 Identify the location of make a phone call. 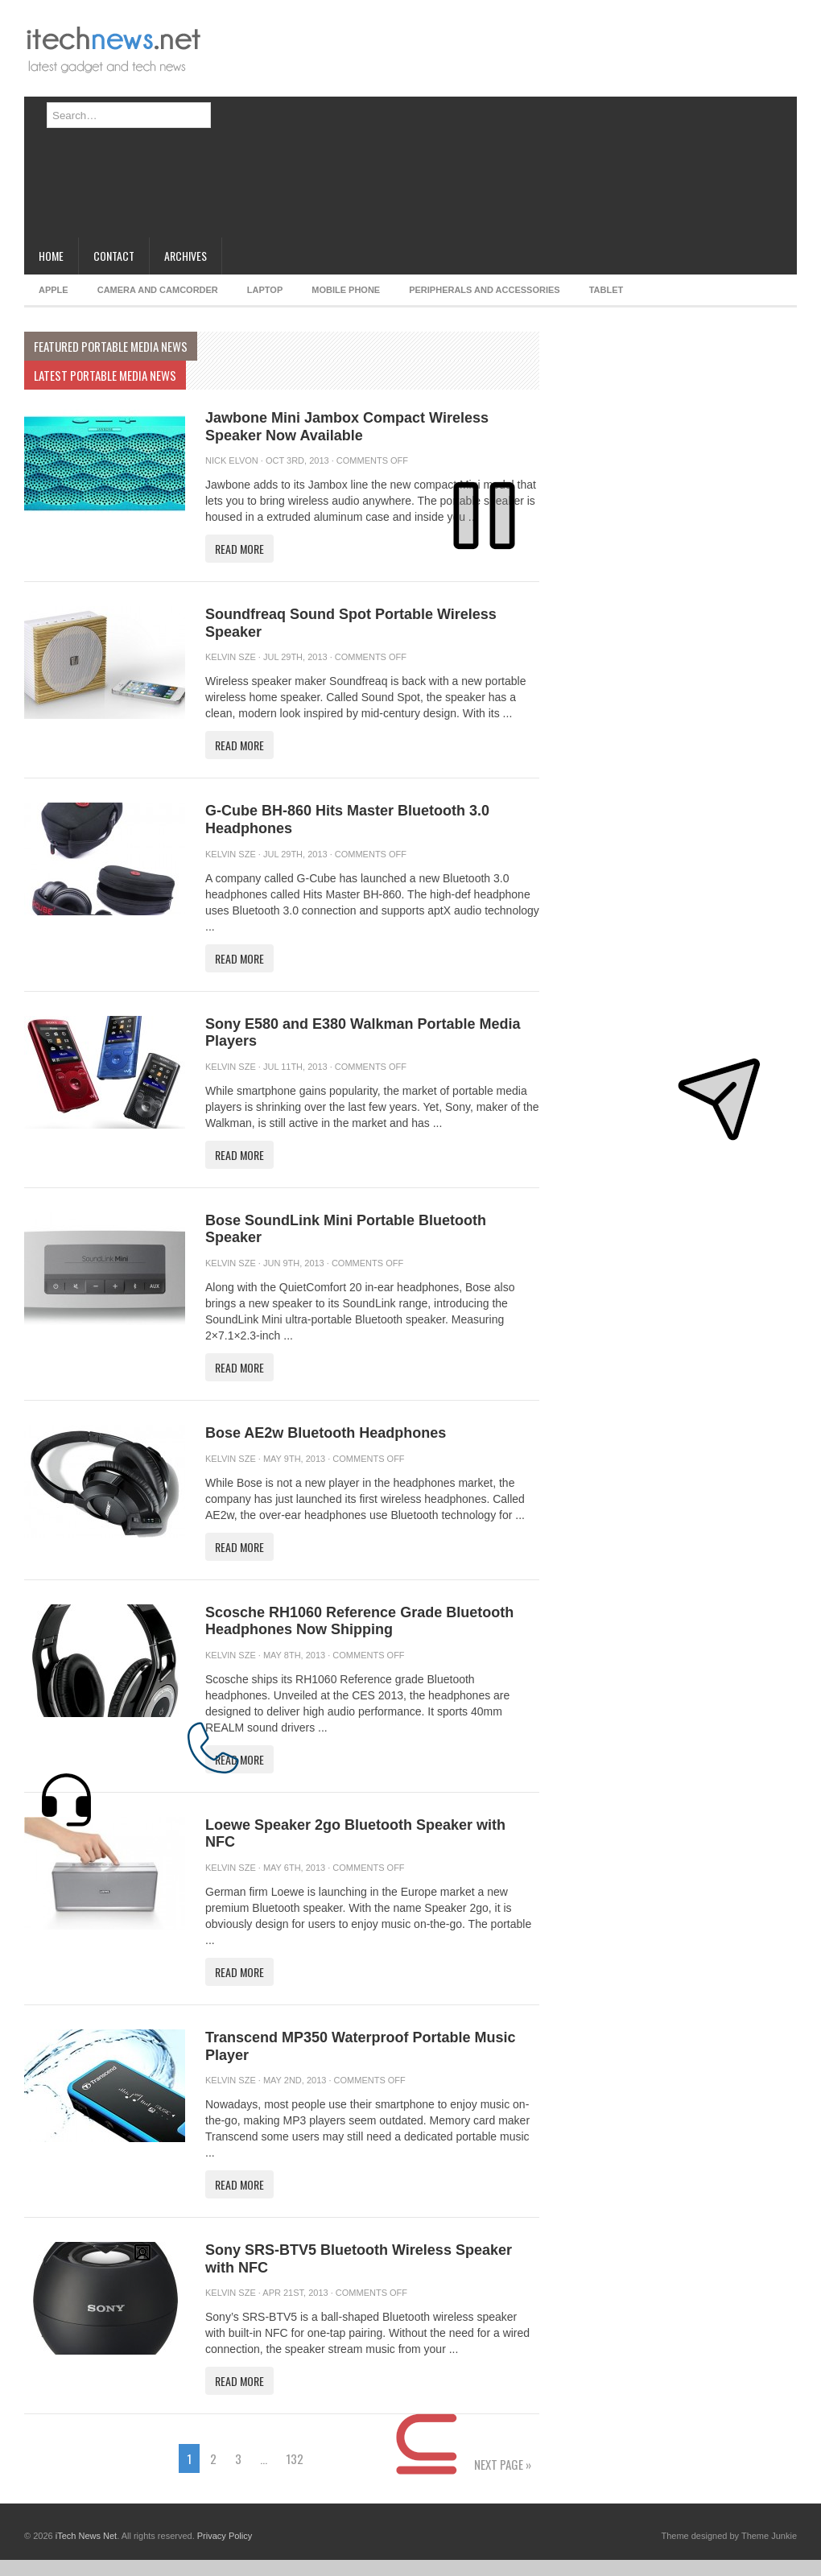
(212, 1748).